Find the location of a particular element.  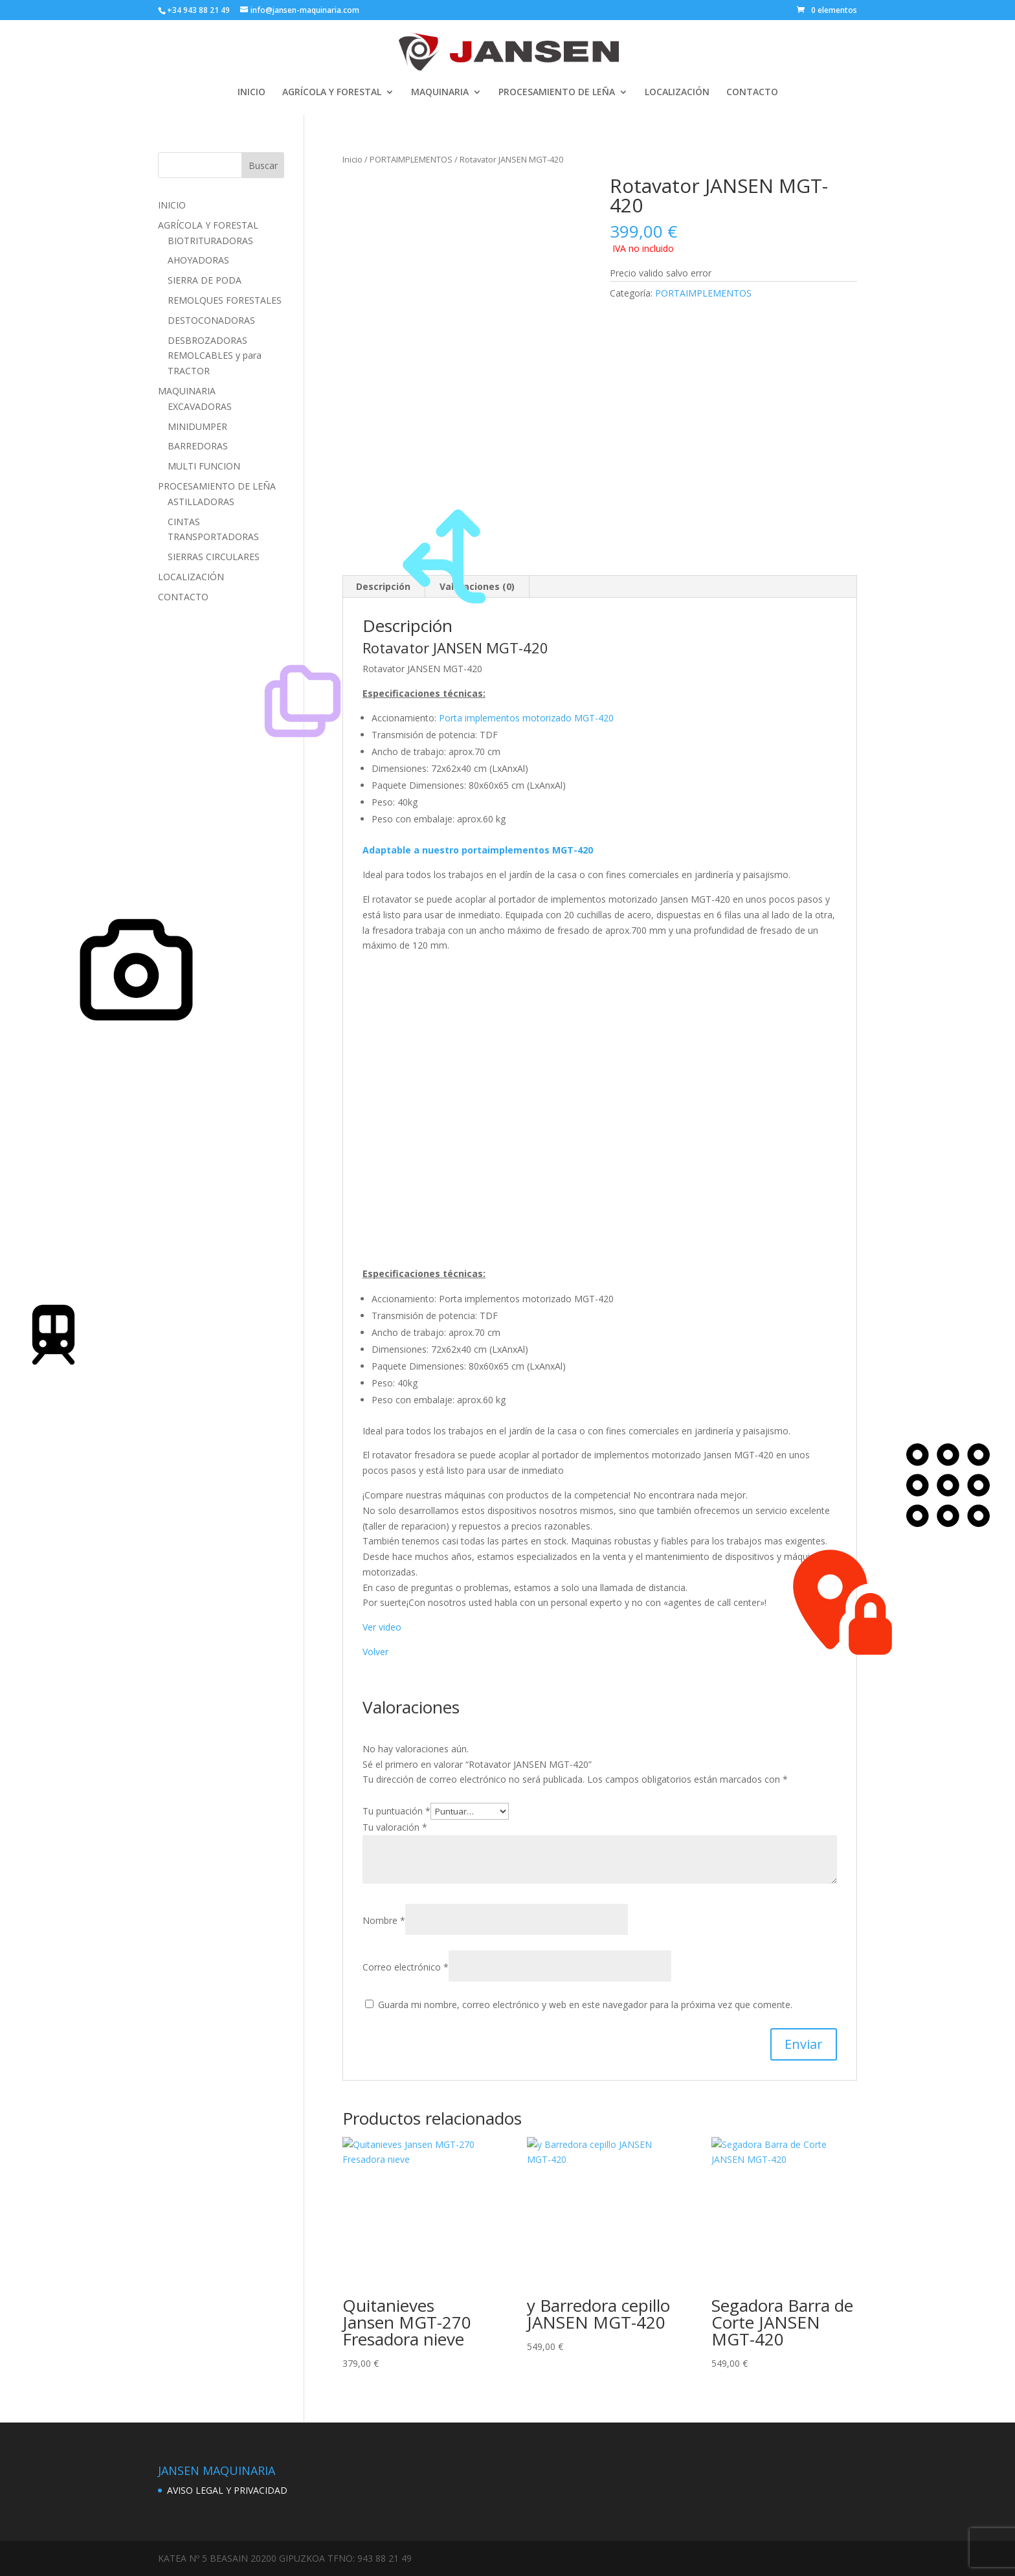

split or branch content in multiple directions is located at coordinates (447, 559).